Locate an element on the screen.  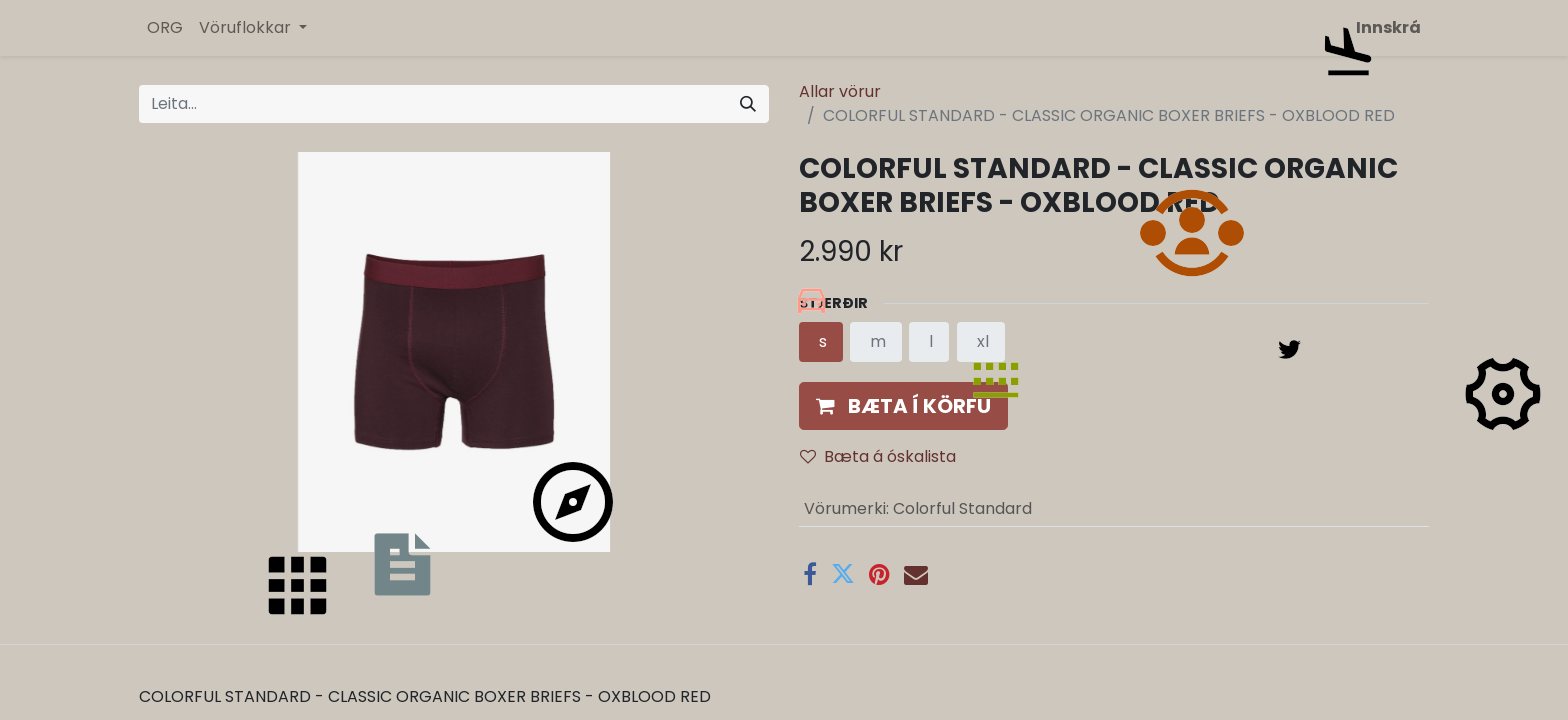
indicates arriving flight status is located at coordinates (1348, 52).